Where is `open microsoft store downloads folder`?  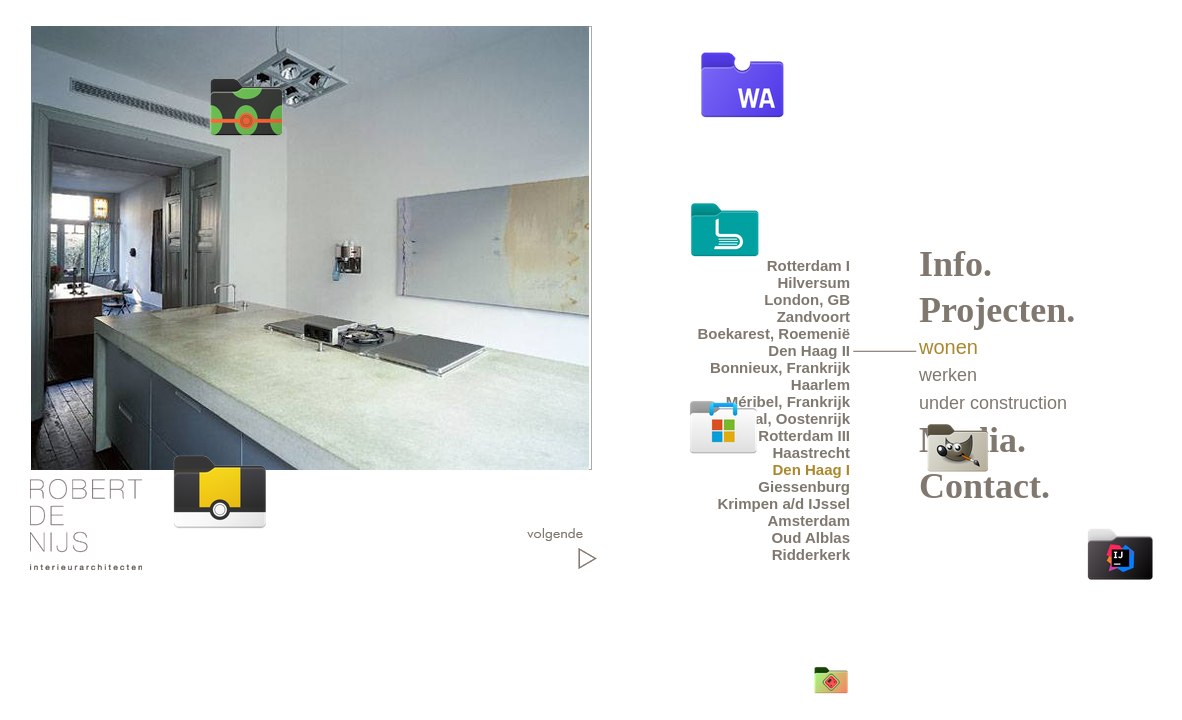
open microsoft store downloads folder is located at coordinates (723, 429).